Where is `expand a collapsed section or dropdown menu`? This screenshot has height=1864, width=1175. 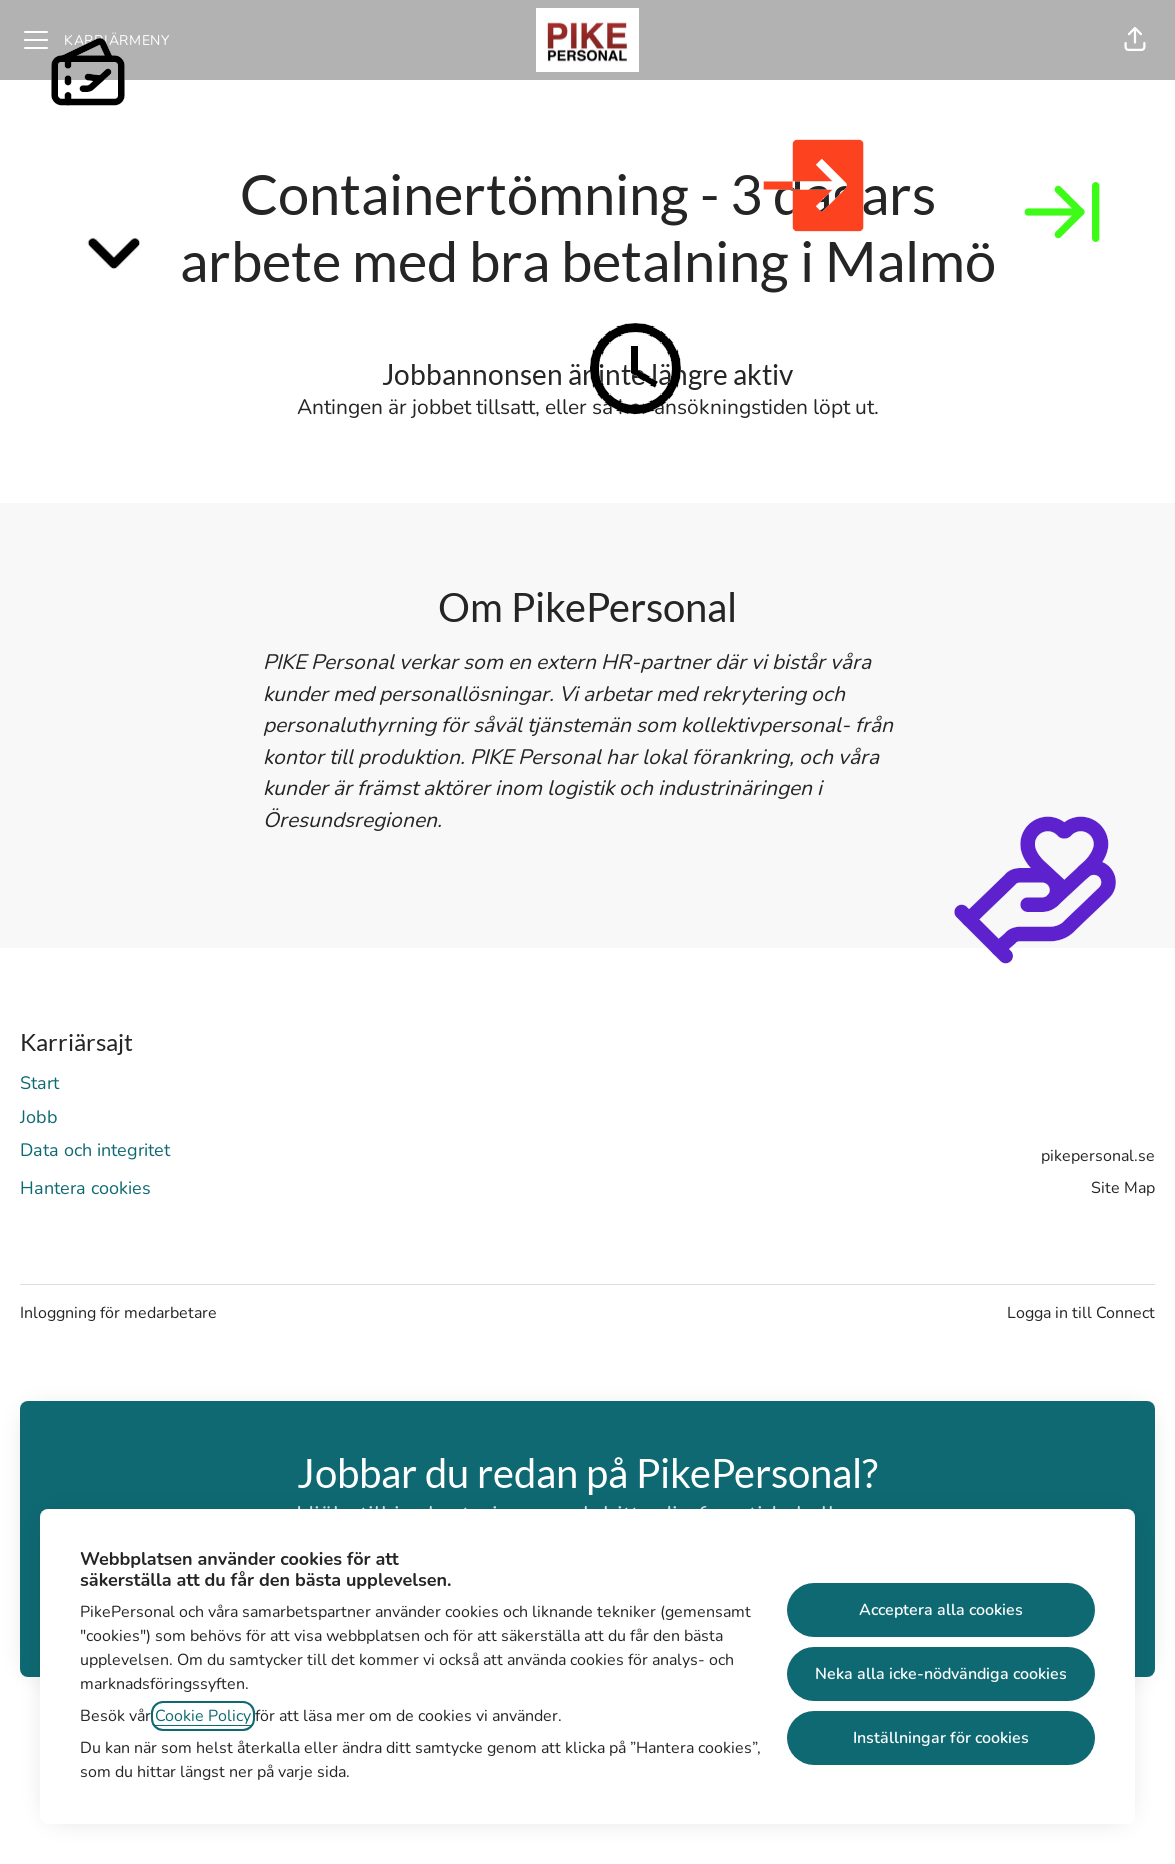
expand a collapsed section or dropdown menu is located at coordinates (114, 252).